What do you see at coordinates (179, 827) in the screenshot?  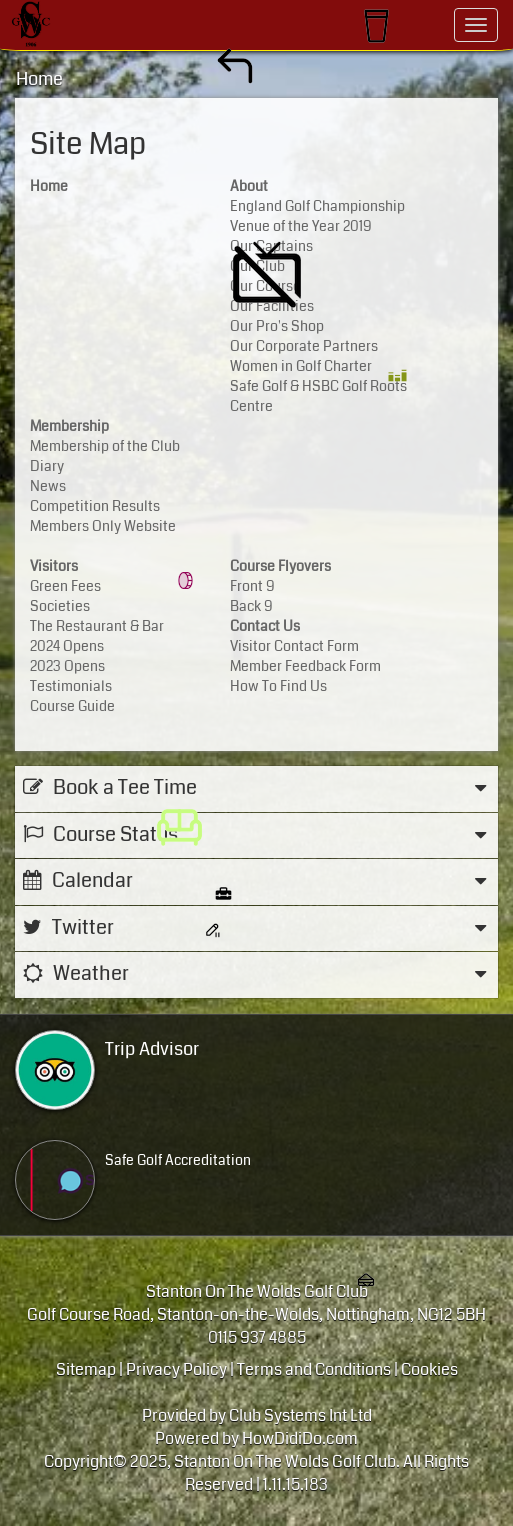 I see `browse furniture or home decor items` at bounding box center [179, 827].